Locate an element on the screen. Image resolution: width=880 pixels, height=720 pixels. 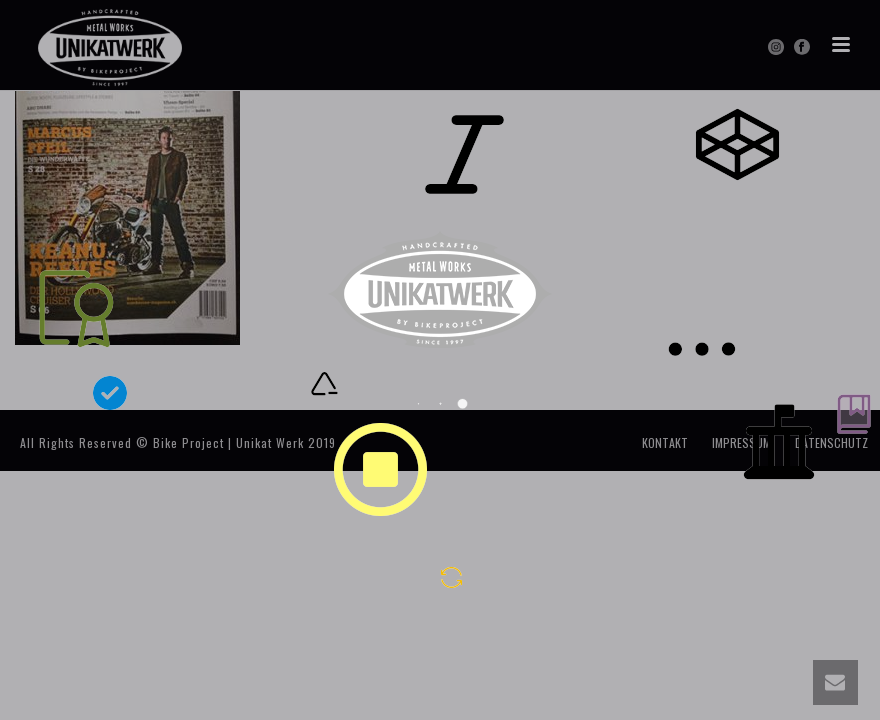
decrease priority or warning level is located at coordinates (324, 384).